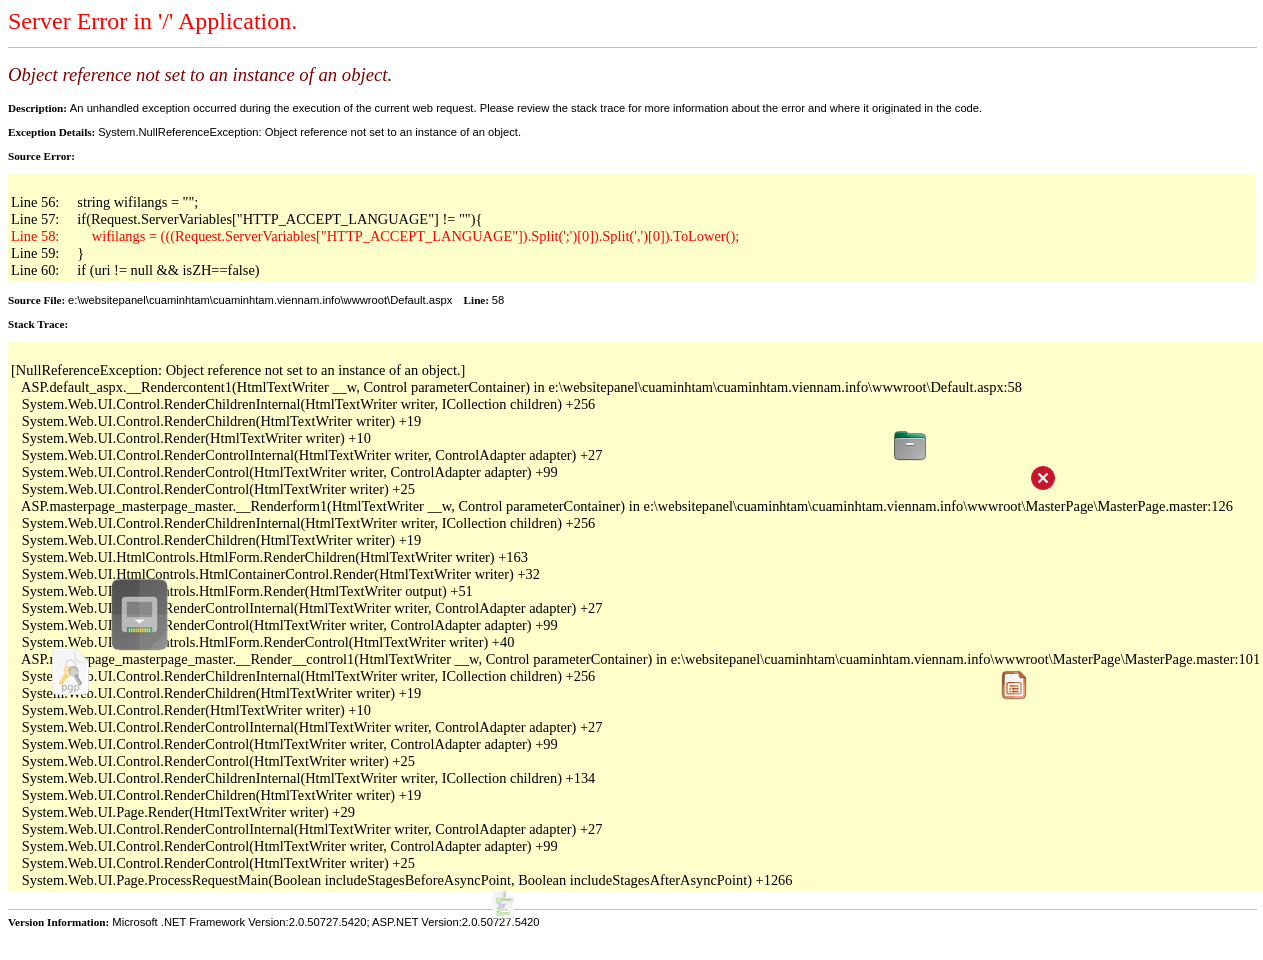  I want to click on open file manager application, so click(910, 445).